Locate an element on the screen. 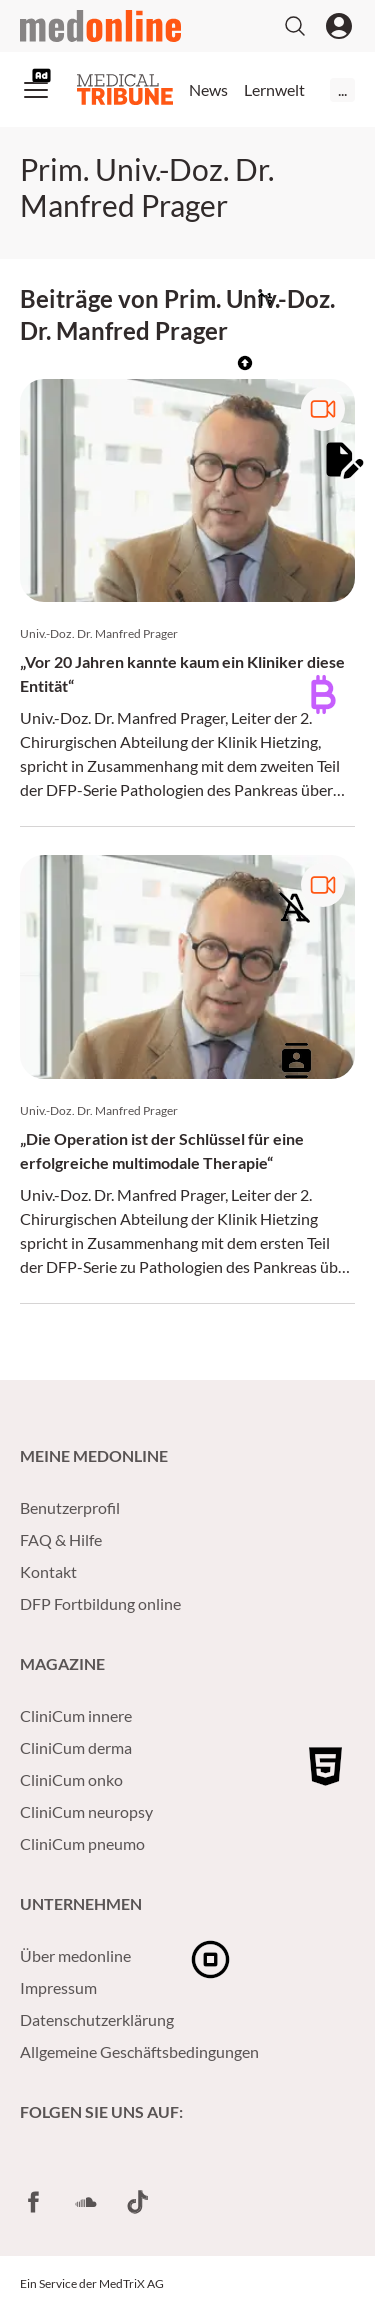 The image size is (375, 2312). sort numerically in ascending order is located at coordinates (265, 299).